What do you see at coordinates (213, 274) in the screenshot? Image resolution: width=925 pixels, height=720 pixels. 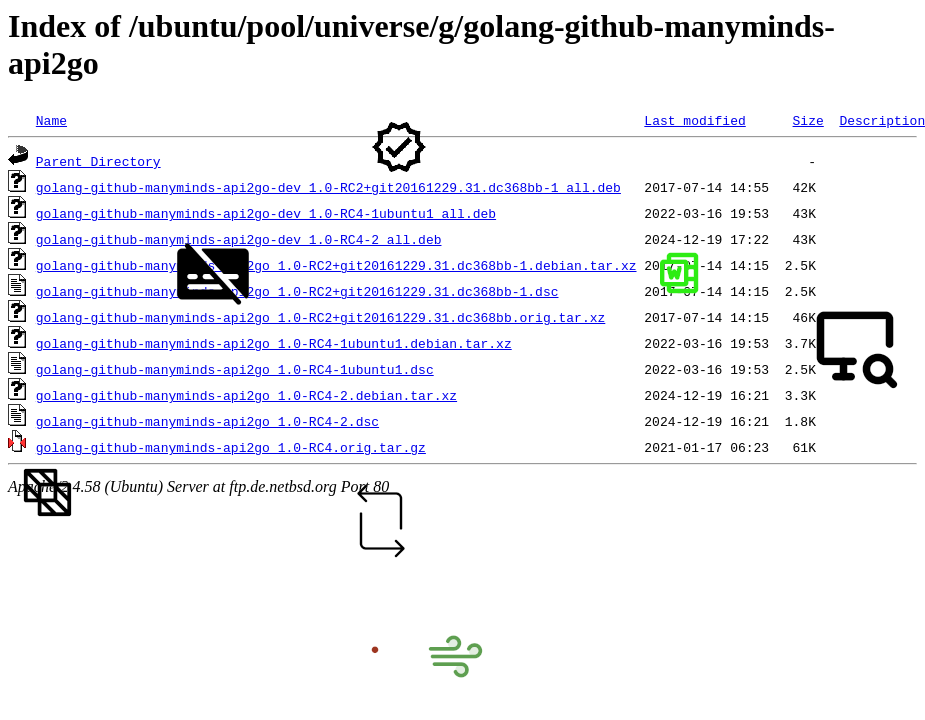 I see `disable subtitles or closed captions` at bounding box center [213, 274].